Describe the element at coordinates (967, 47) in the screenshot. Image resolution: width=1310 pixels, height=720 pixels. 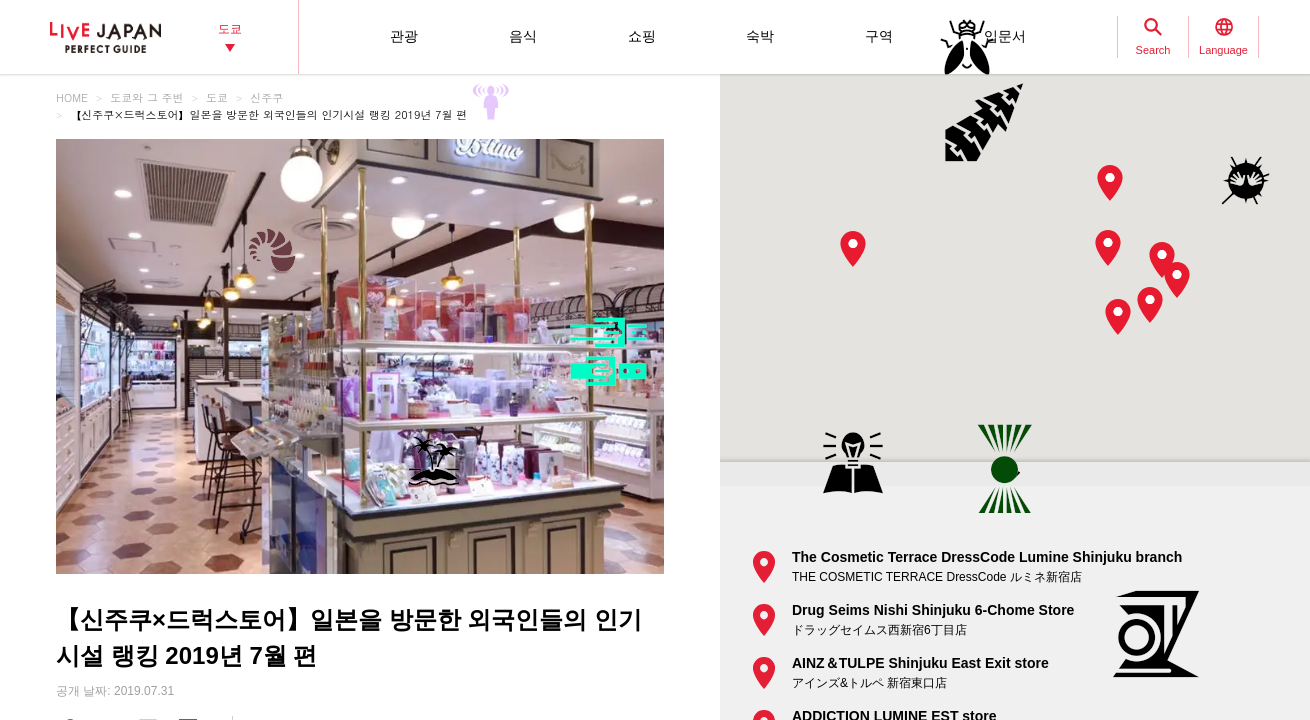
I see `indicates a bug or pest-related feature in a game` at that location.